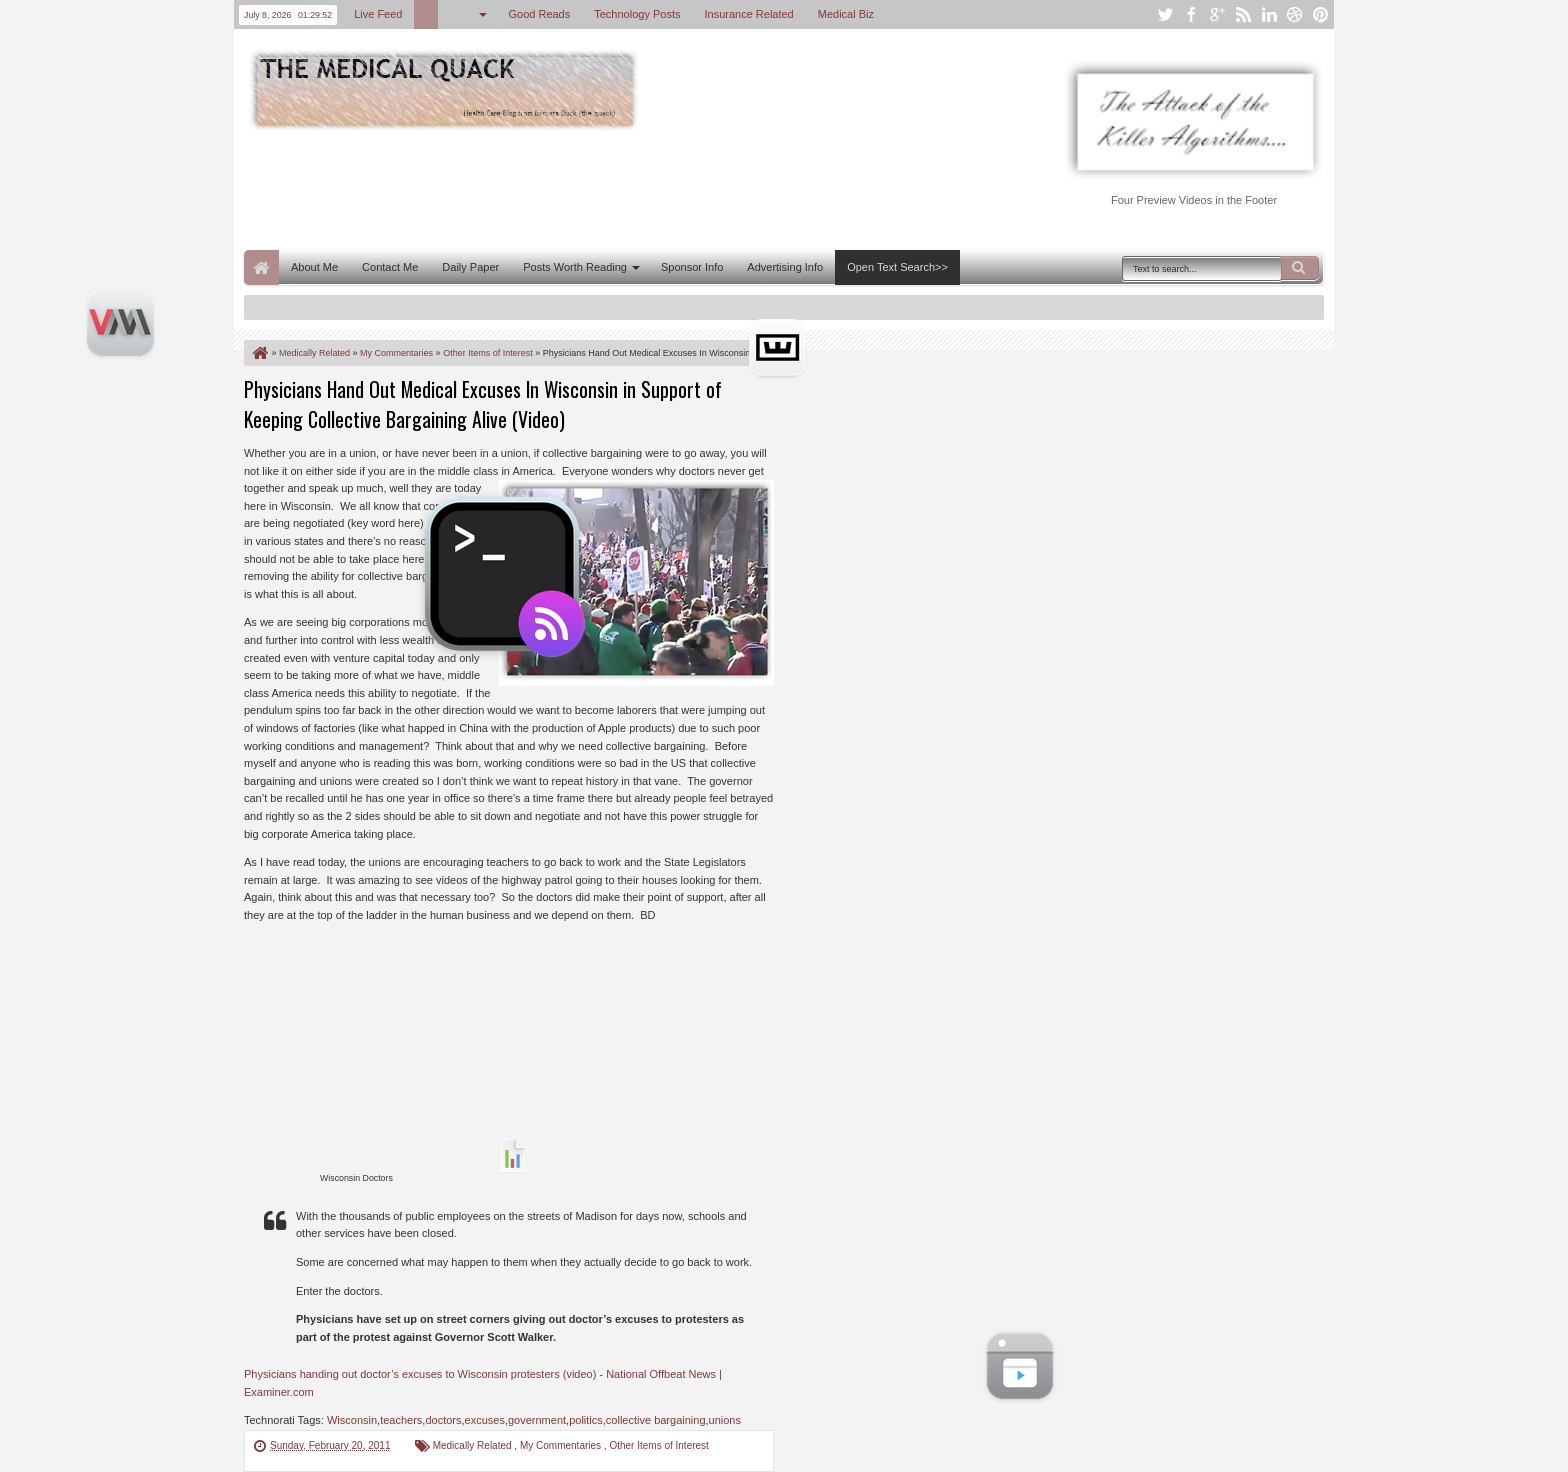 The image size is (1568, 1472). Describe the element at coordinates (1020, 1367) in the screenshot. I see `open video or media playback preferences` at that location.